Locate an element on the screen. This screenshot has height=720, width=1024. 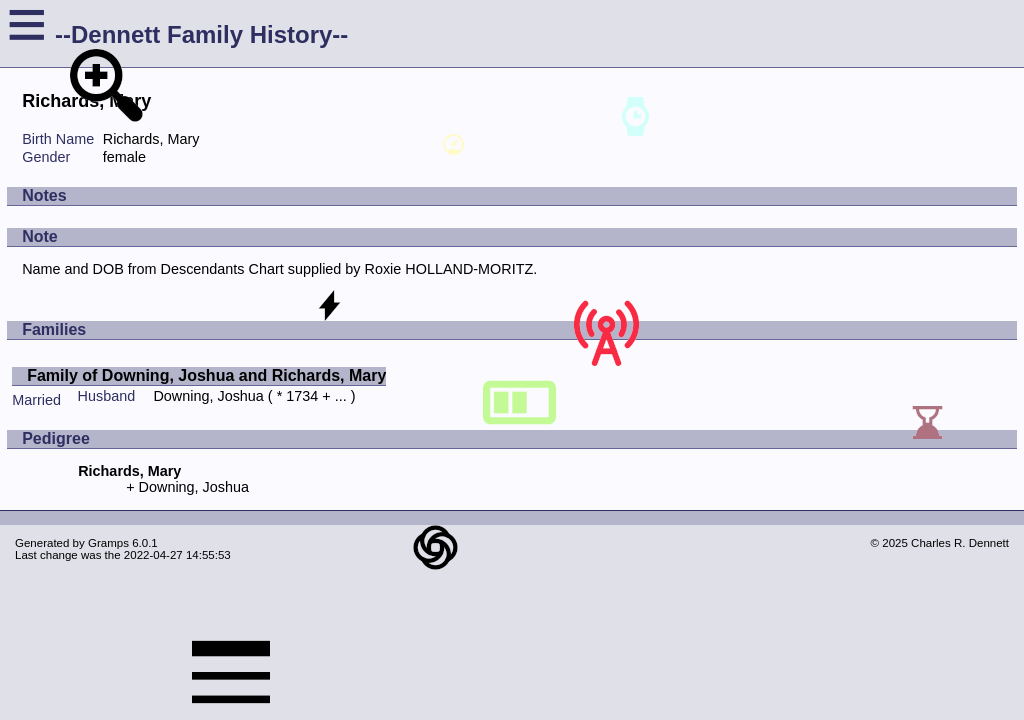
view queue or playlist is located at coordinates (231, 672).